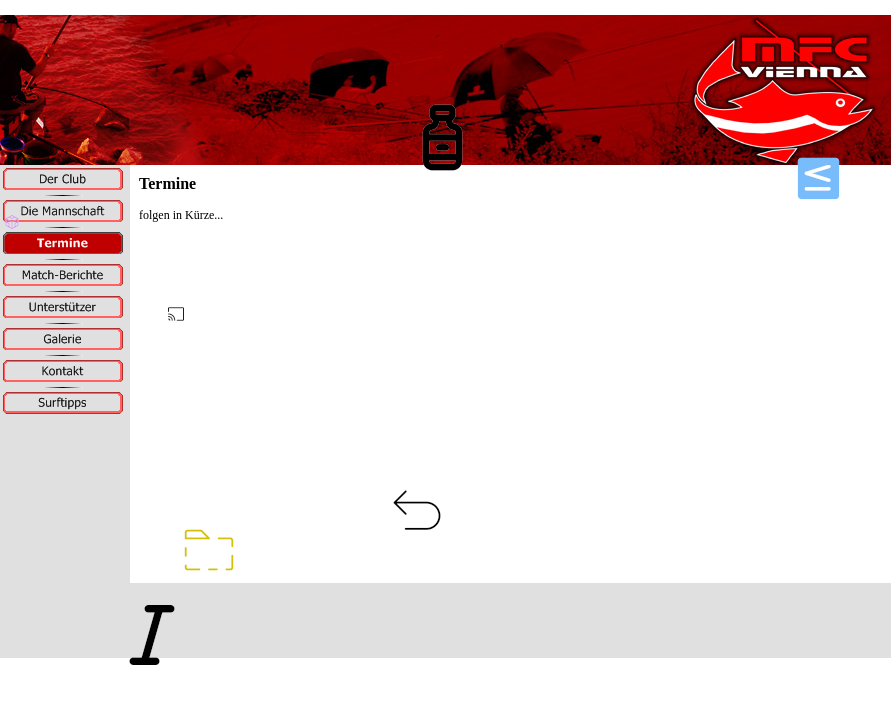  Describe the element at coordinates (818, 178) in the screenshot. I see `less than or equal to comparison operator` at that location.